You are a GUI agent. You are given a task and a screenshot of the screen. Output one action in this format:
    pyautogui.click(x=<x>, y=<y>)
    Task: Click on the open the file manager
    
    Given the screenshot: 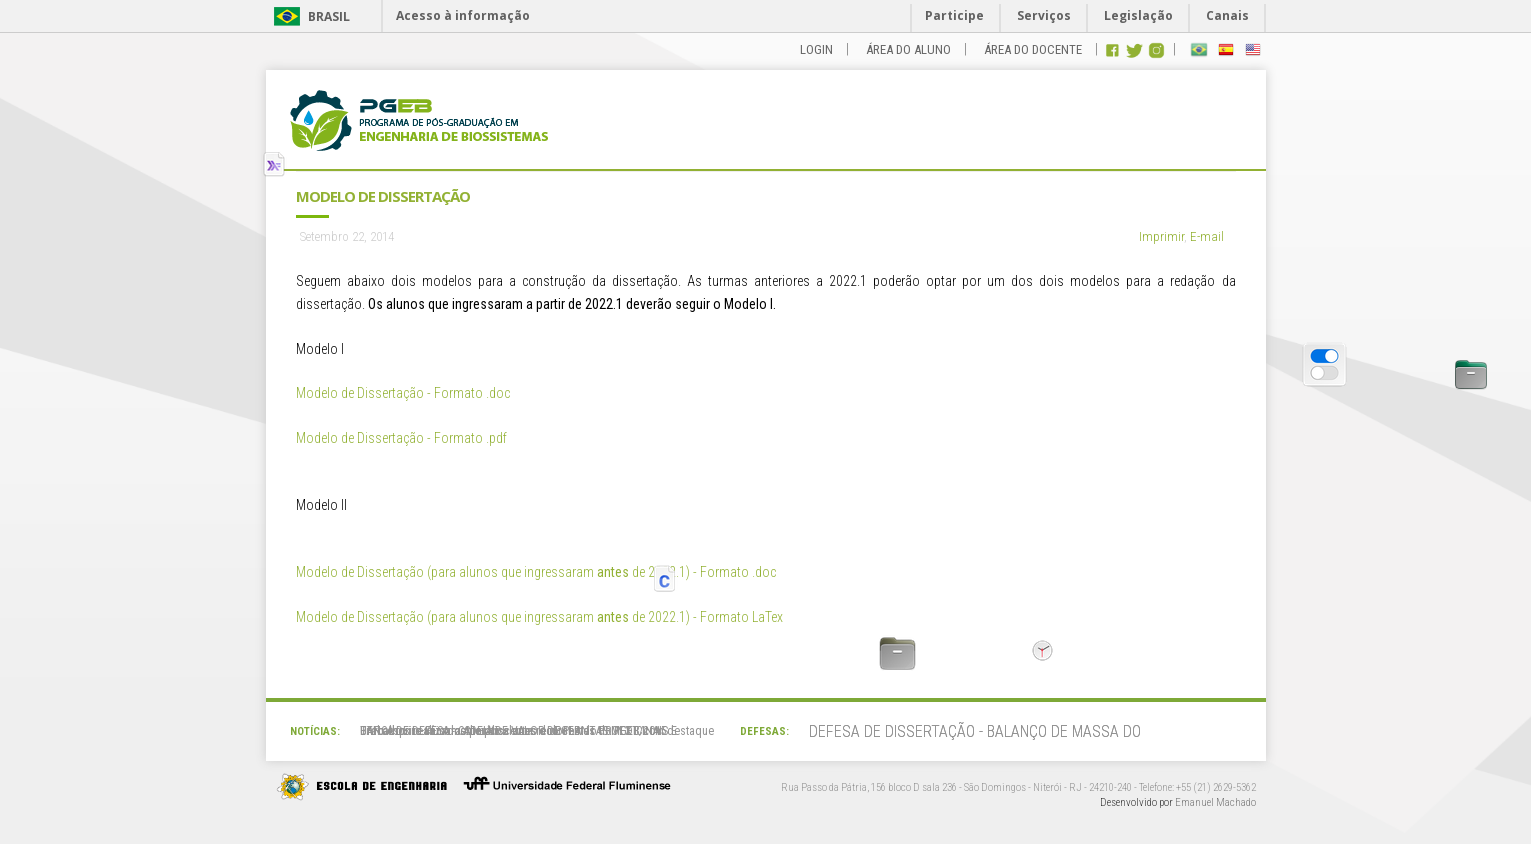 What is the action you would take?
    pyautogui.click(x=1471, y=374)
    